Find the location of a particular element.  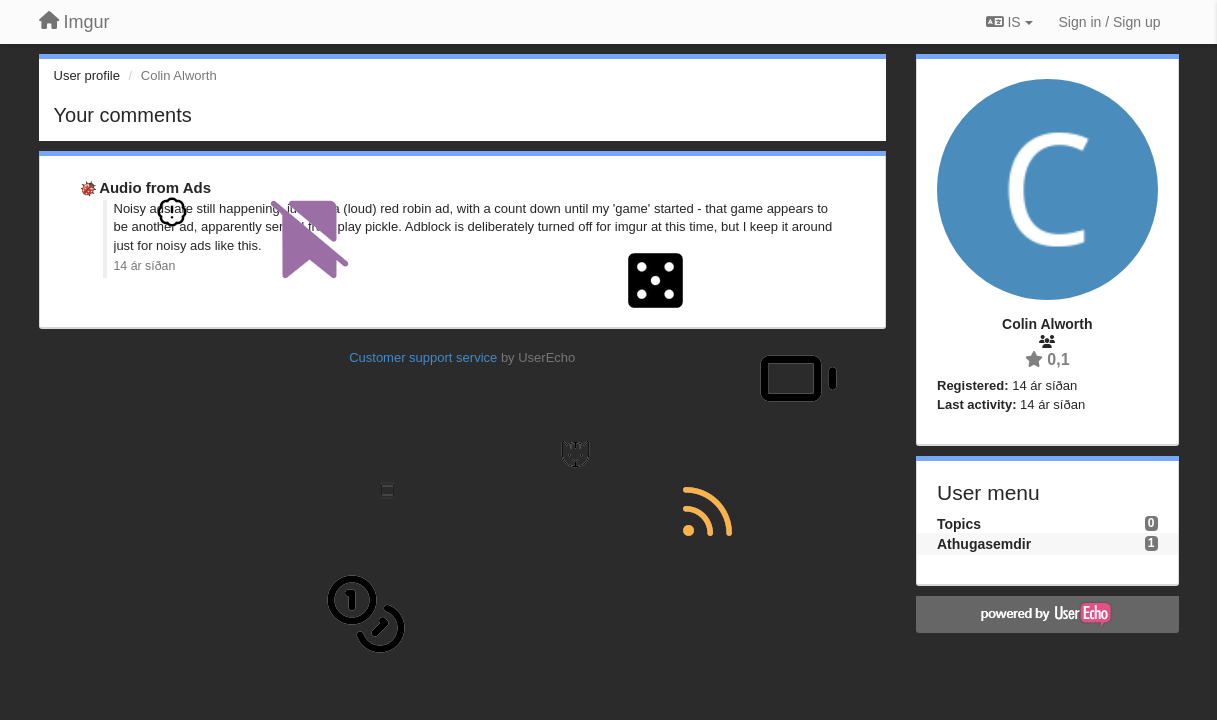

access casino or gambling games is located at coordinates (655, 280).